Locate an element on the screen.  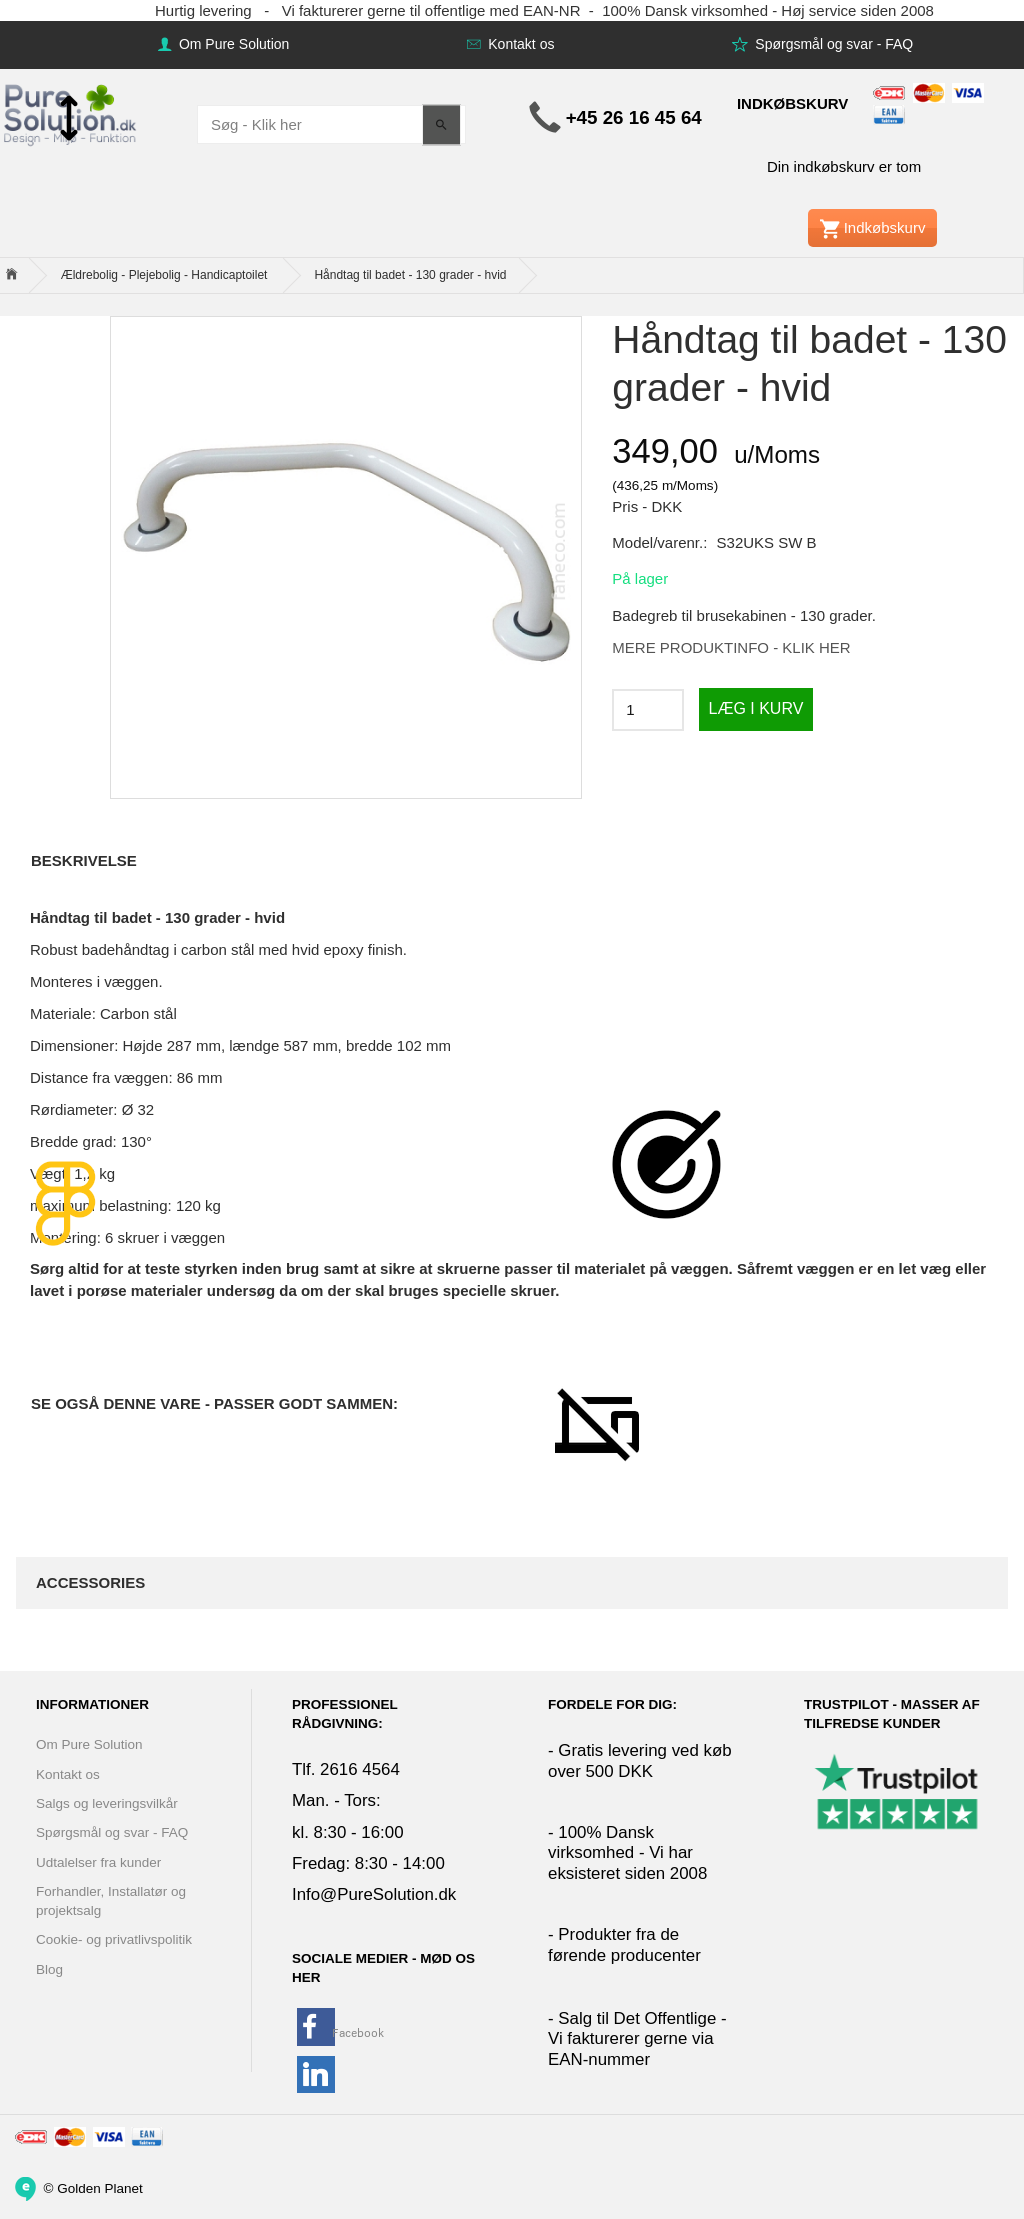
device connection unavailable or disabled is located at coordinates (597, 1425).